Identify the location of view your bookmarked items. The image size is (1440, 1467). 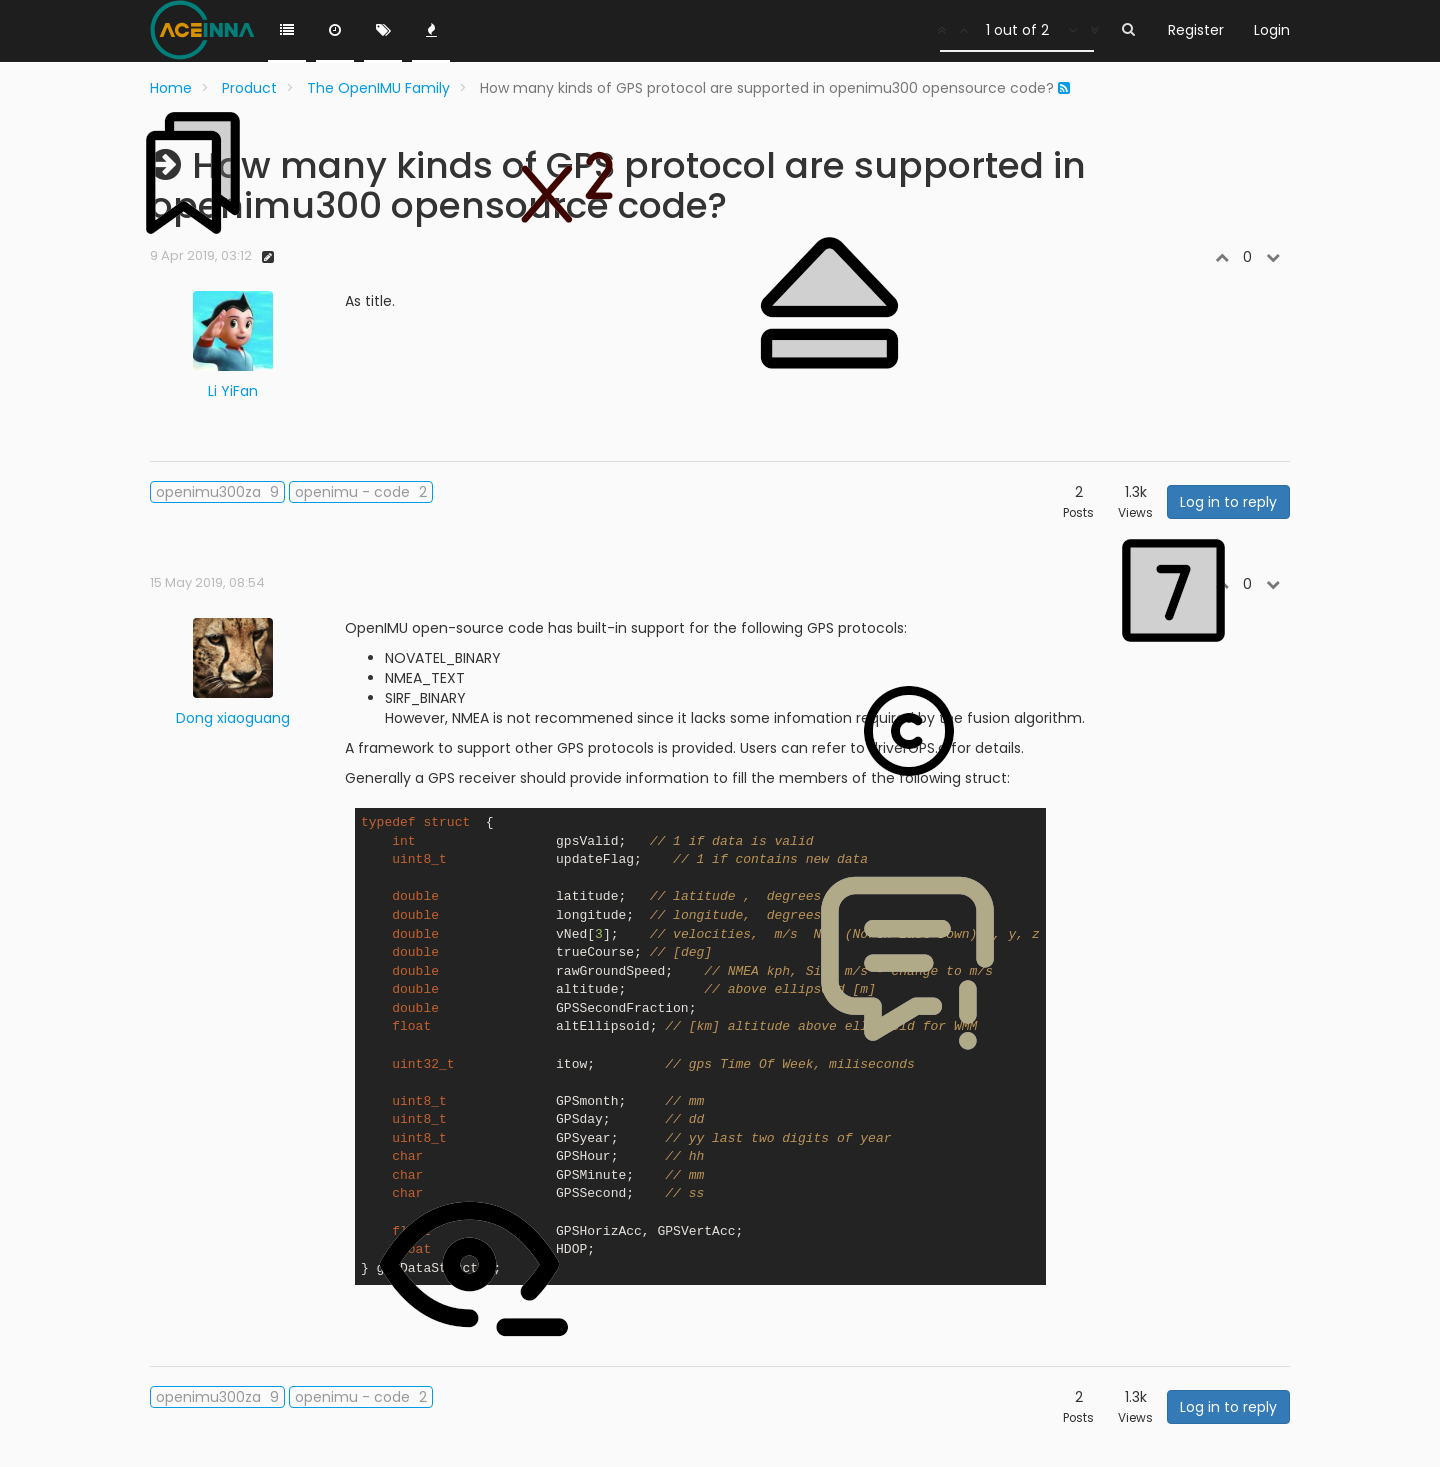
(193, 173).